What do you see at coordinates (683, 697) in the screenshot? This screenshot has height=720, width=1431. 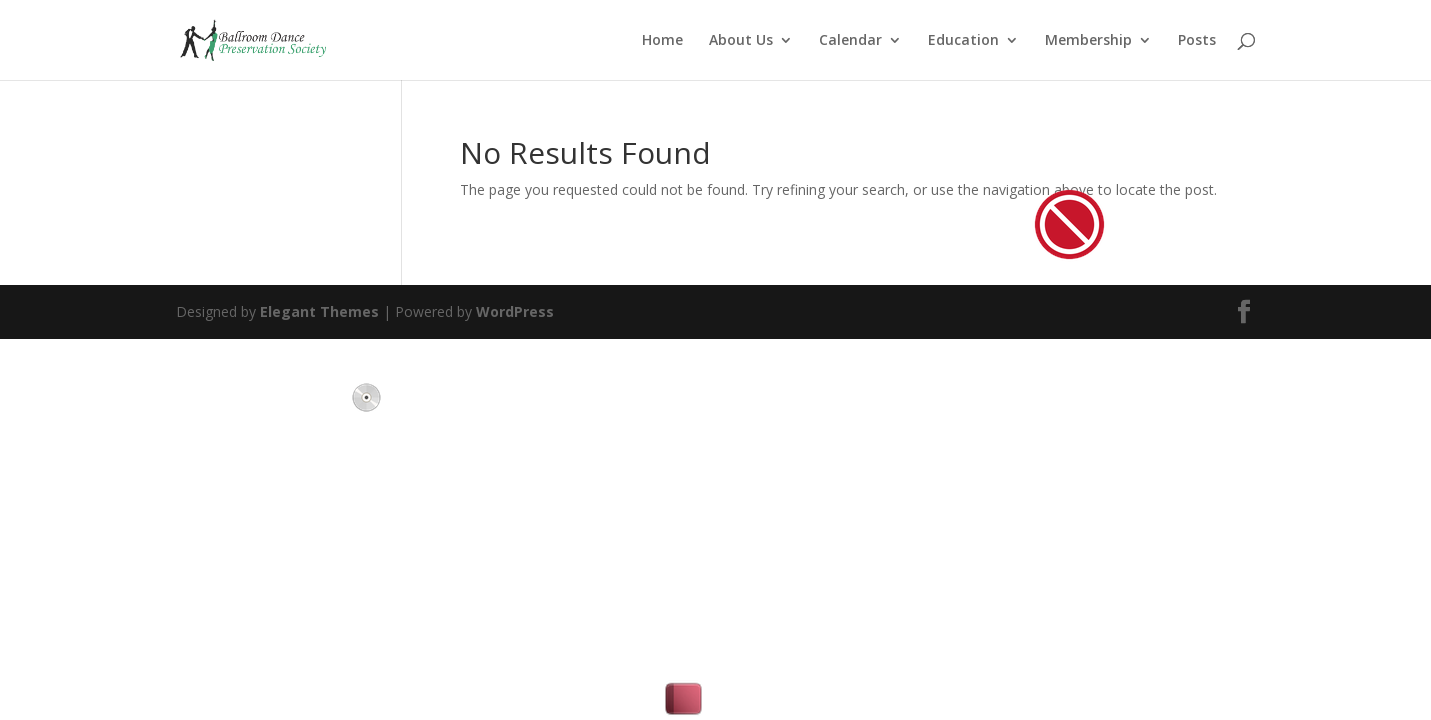 I see `access the desktop folder` at bounding box center [683, 697].